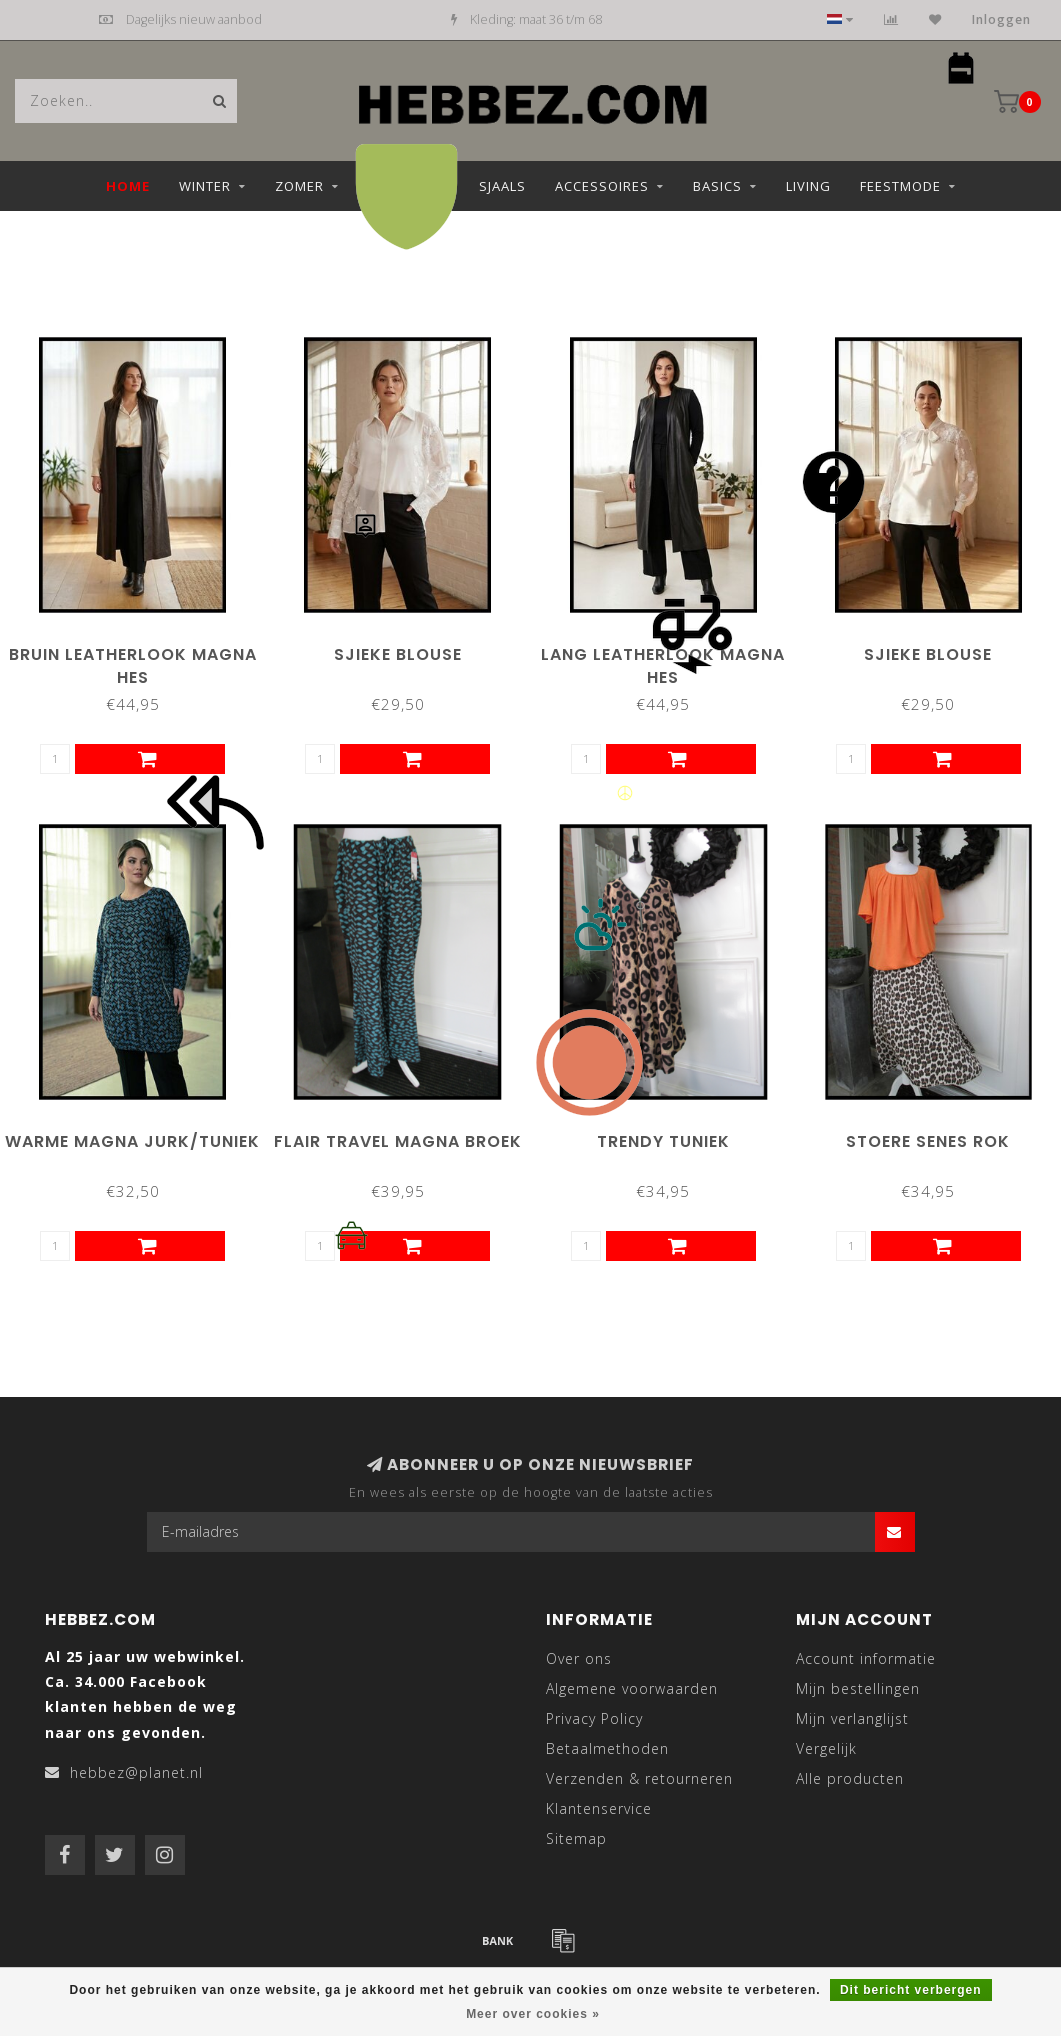 The width and height of the screenshot is (1061, 2036). I want to click on view a person's location on the map, so click(365, 525).